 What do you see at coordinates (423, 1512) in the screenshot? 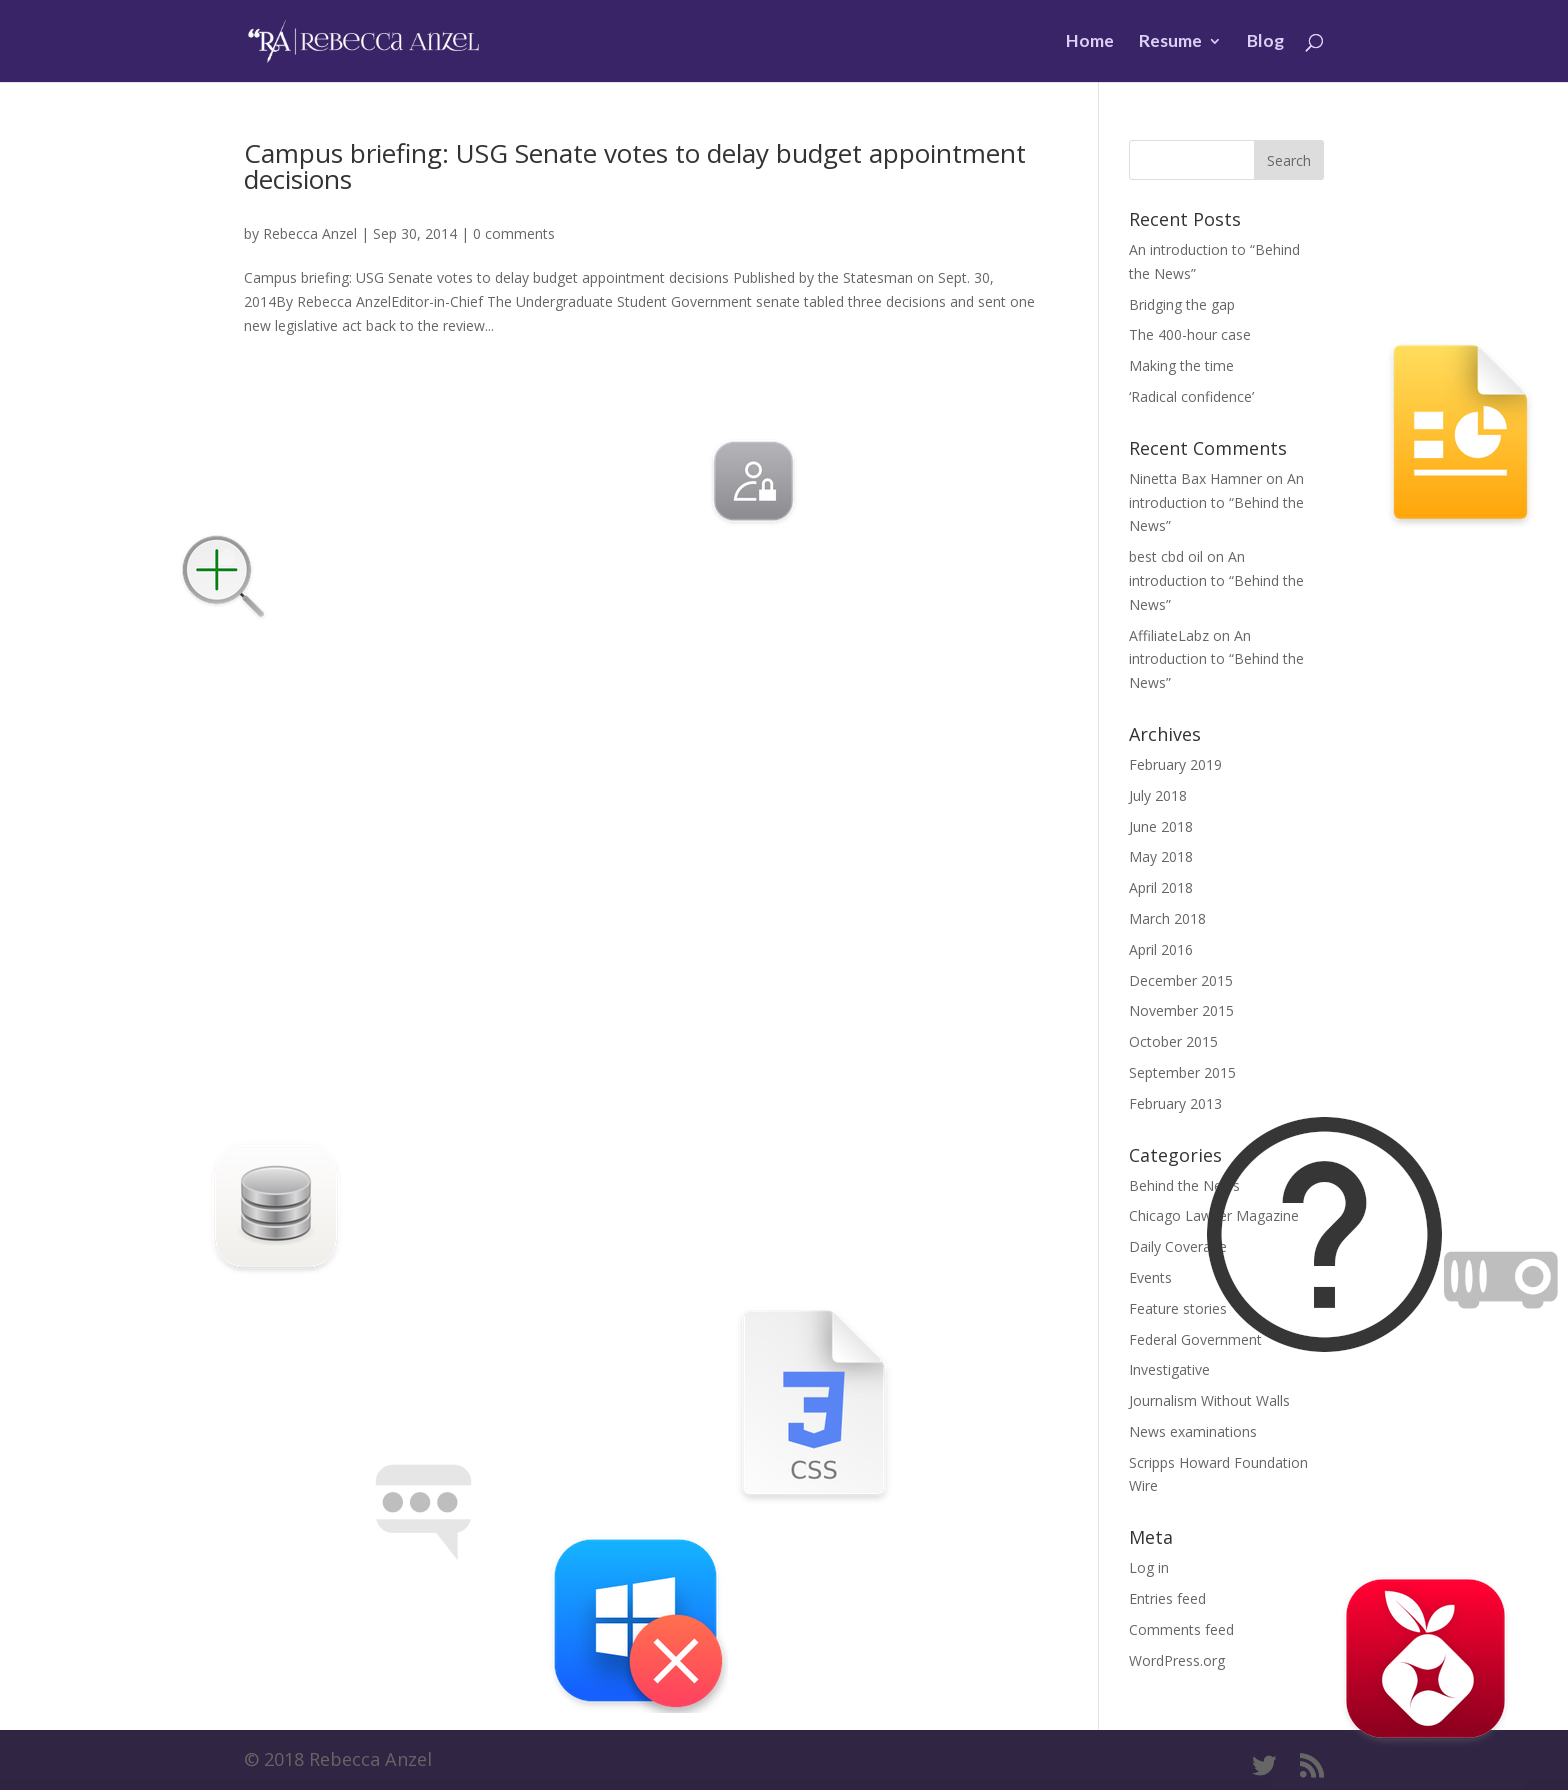
I see `indicates a pending message or chat request` at bounding box center [423, 1512].